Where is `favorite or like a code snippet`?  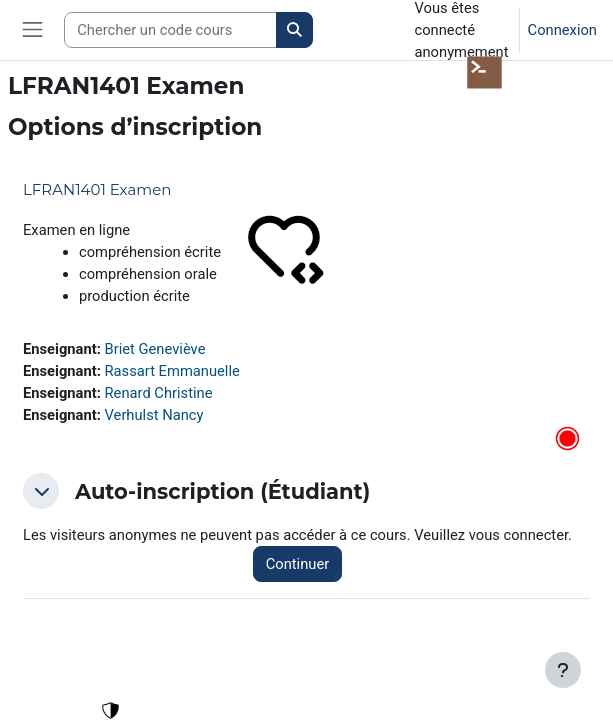
favorite or like a code snippet is located at coordinates (284, 248).